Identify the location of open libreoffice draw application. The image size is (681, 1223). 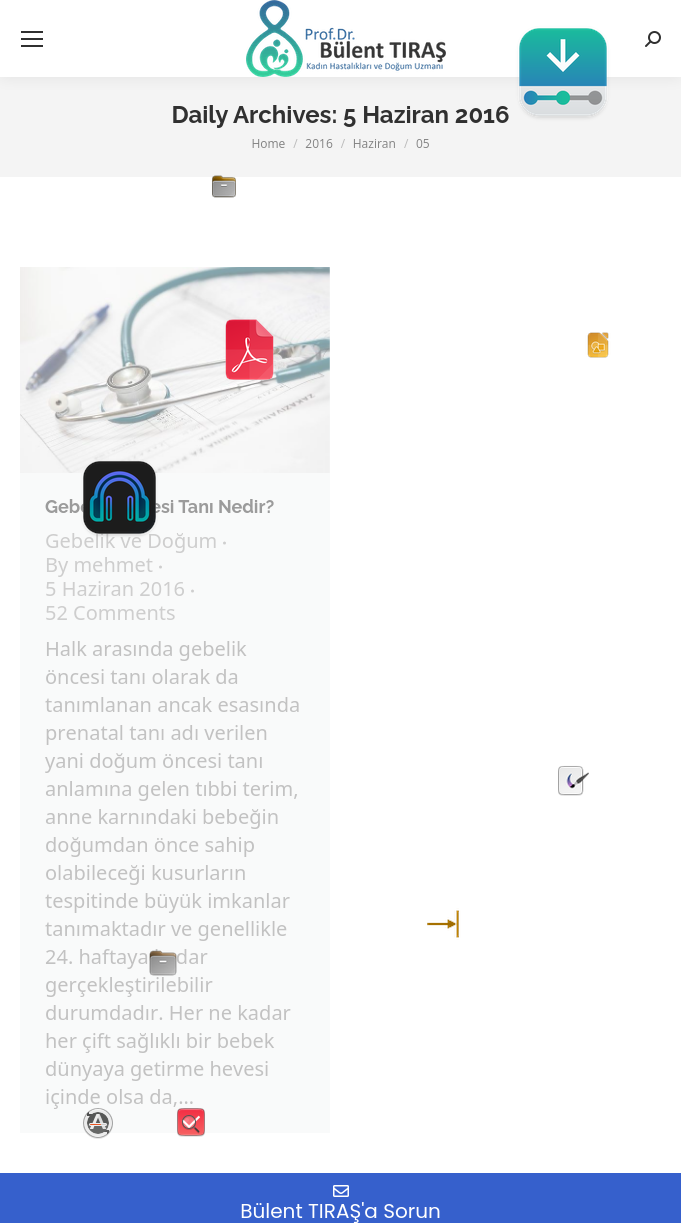
(598, 345).